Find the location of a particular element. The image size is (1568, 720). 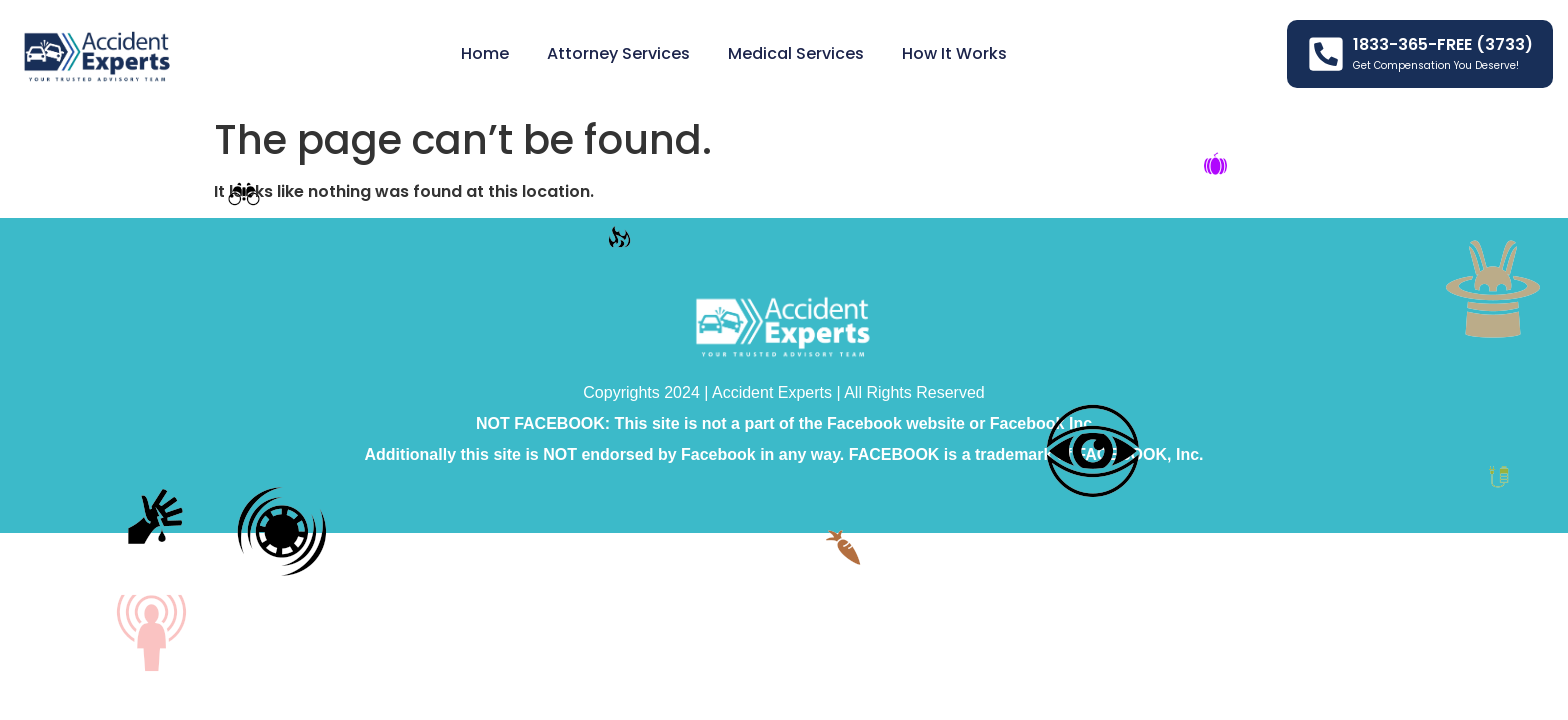

indicates a hot or trending item is located at coordinates (619, 236).